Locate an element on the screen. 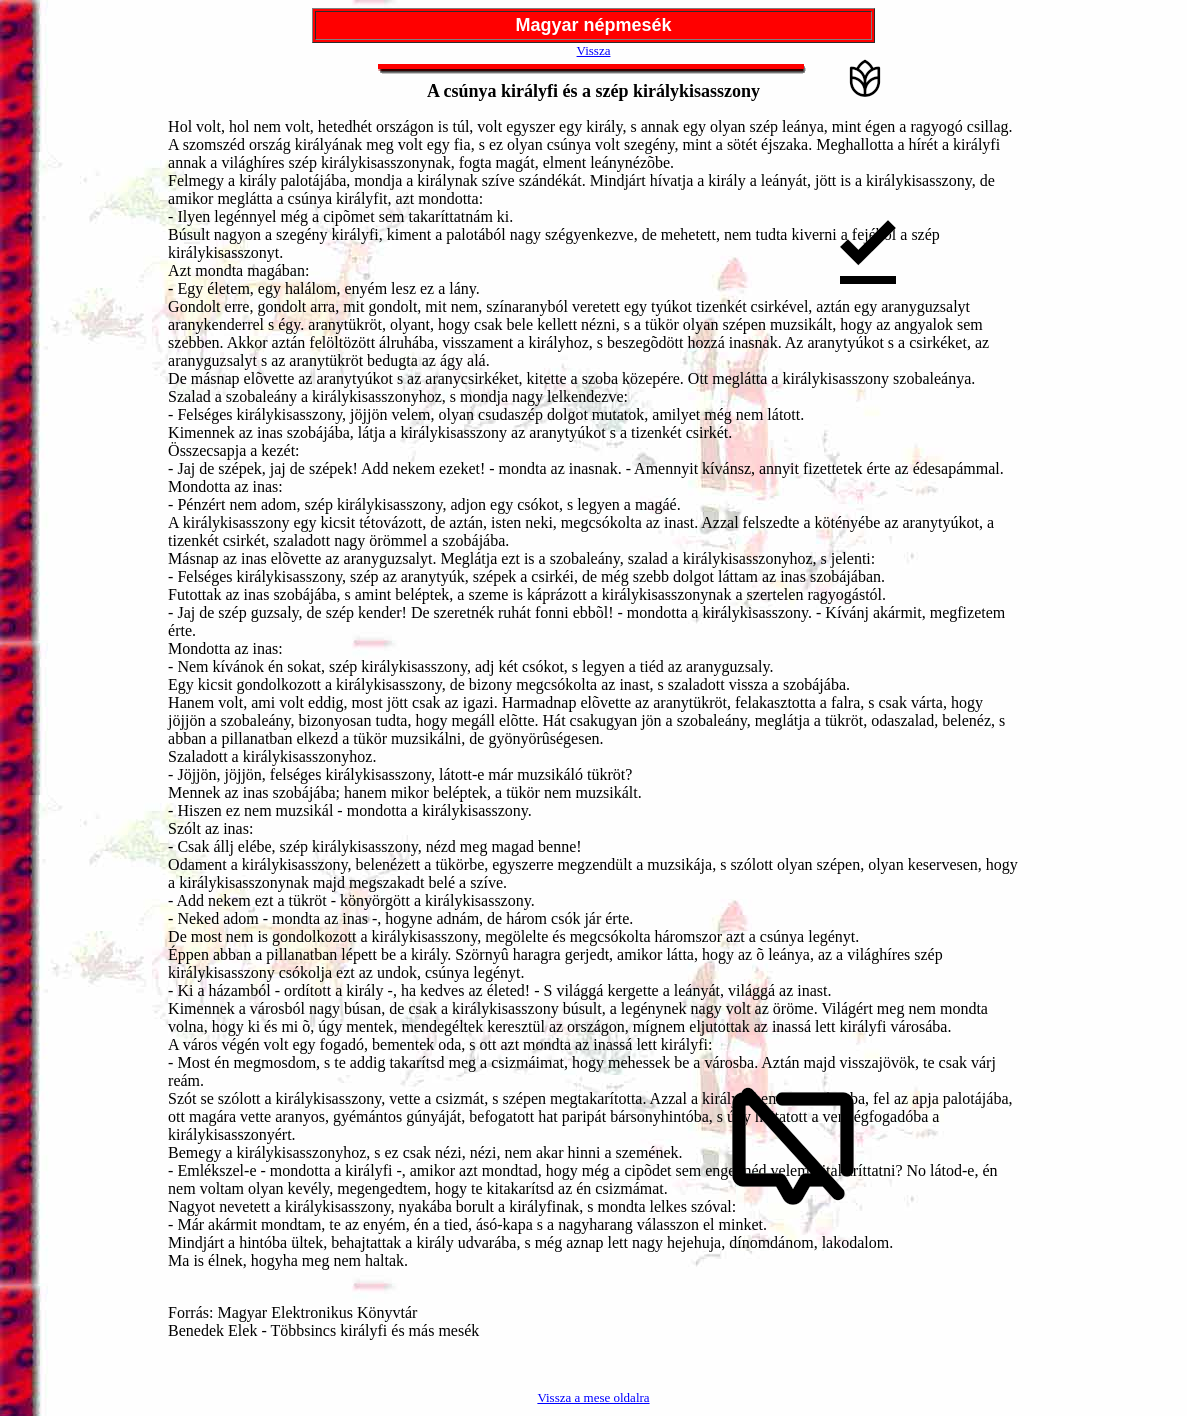 The width and height of the screenshot is (1187, 1416). download complete is located at coordinates (868, 252).